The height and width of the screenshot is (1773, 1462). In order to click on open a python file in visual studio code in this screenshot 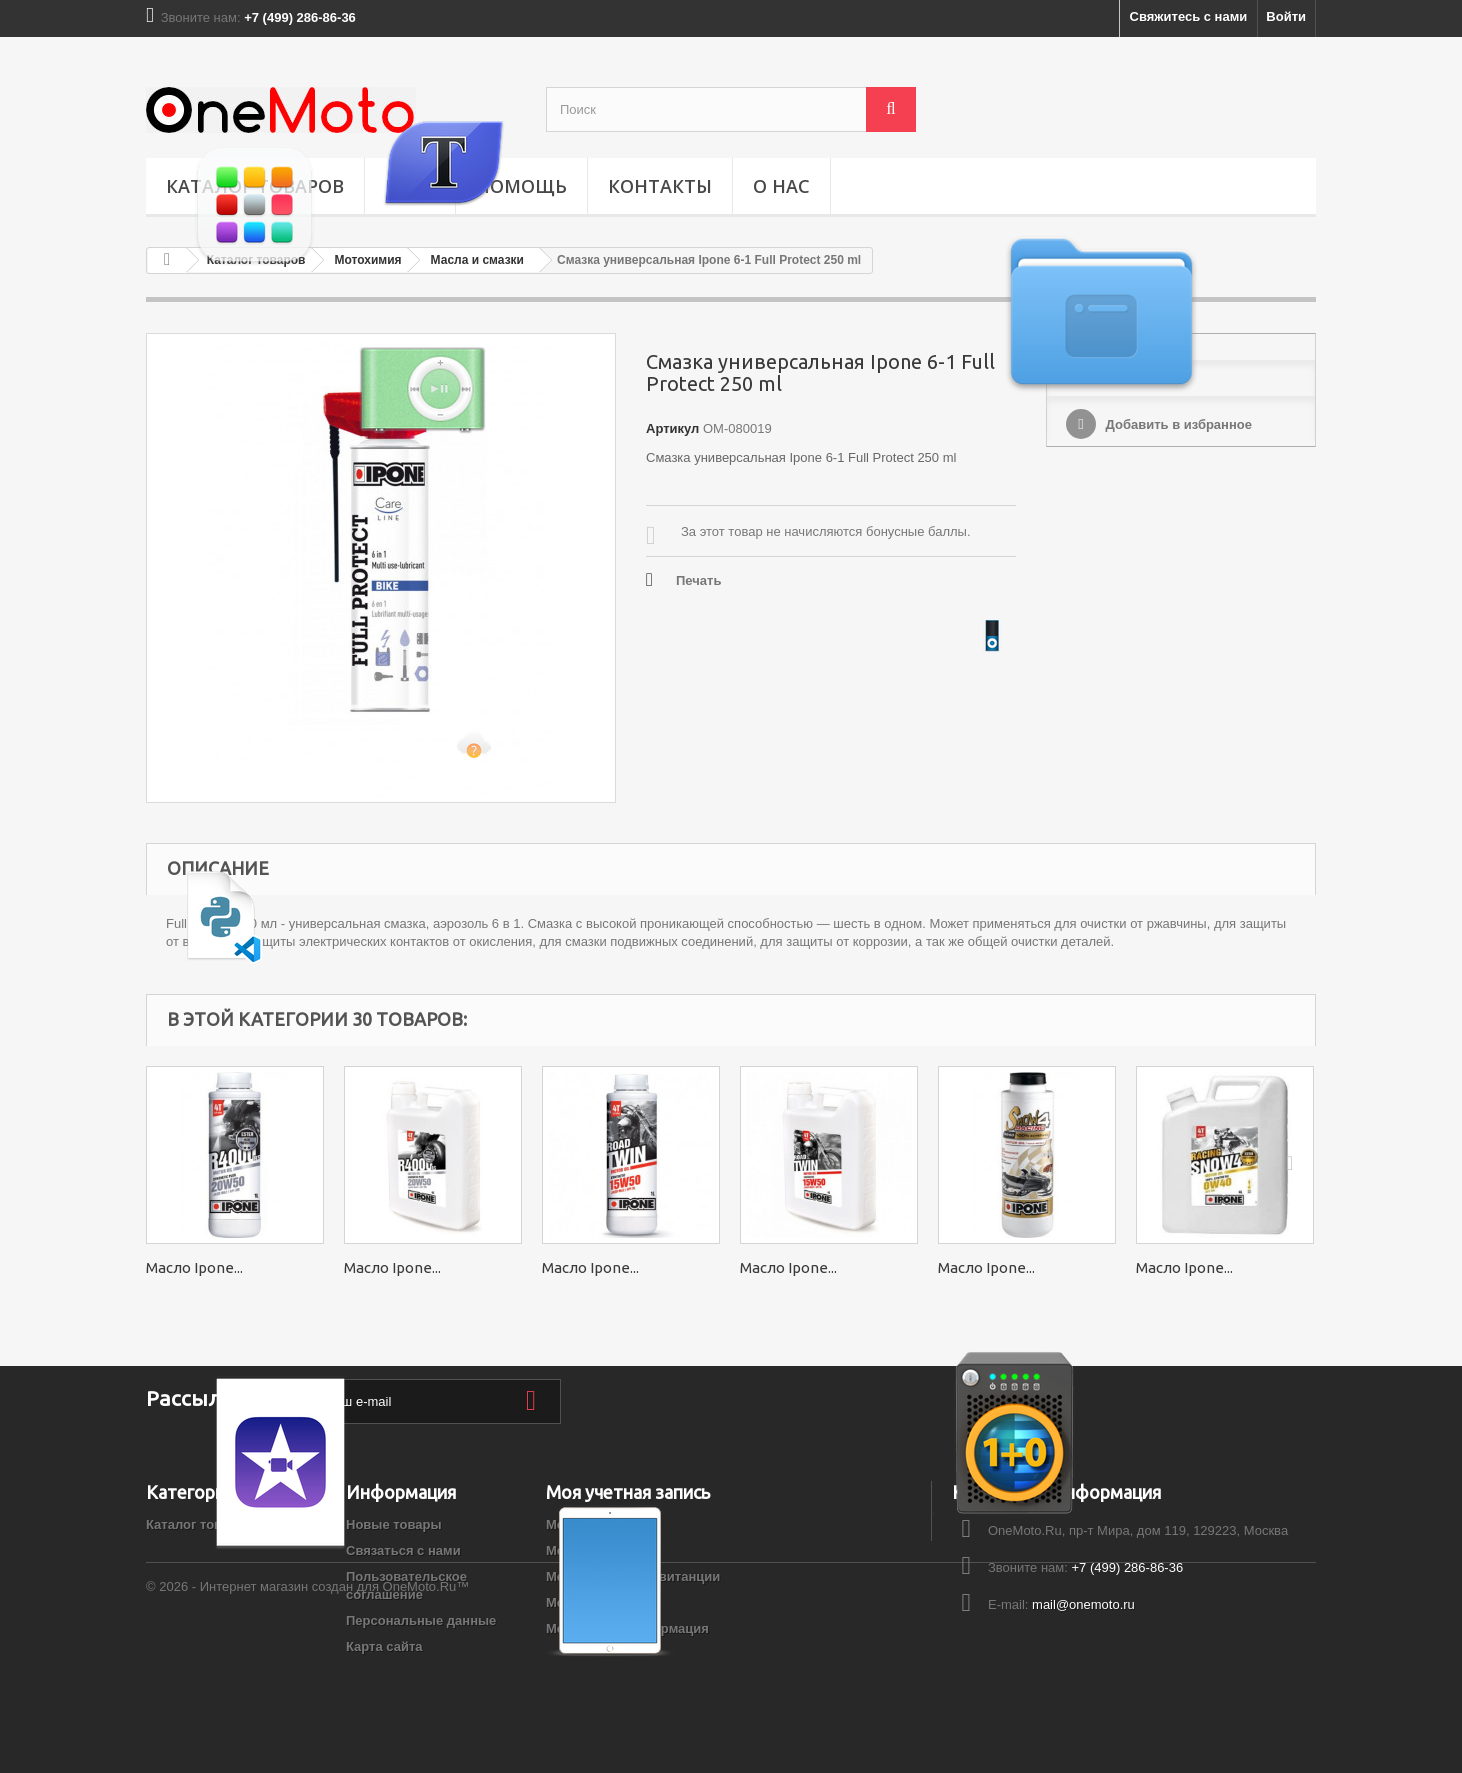, I will do `click(221, 917)`.